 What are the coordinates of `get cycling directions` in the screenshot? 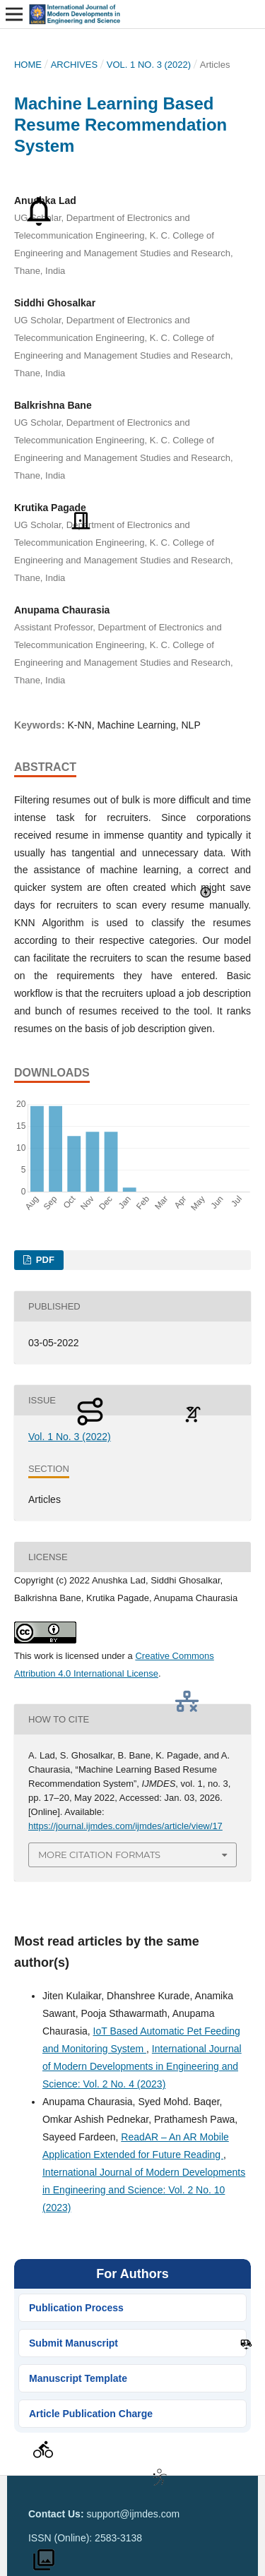 It's located at (43, 2450).